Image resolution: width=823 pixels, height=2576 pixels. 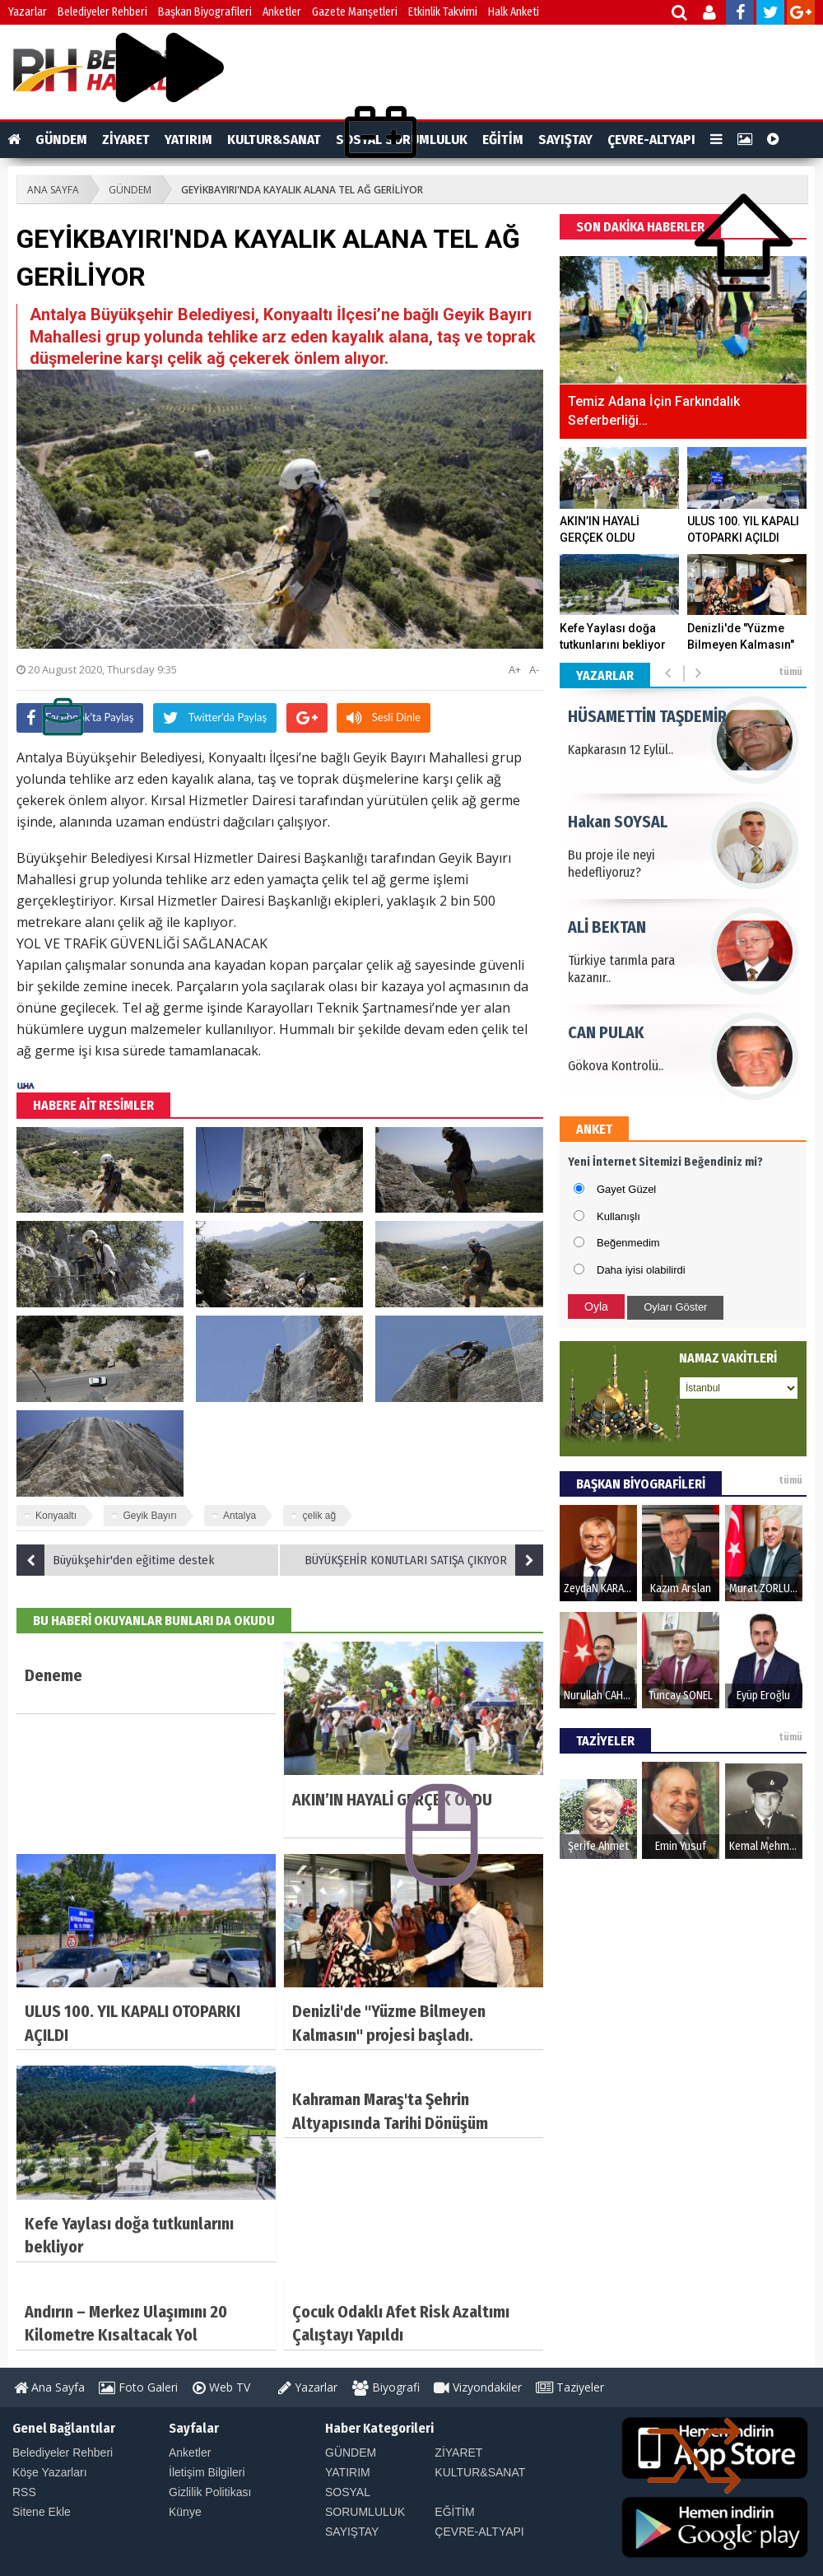 I want to click on access work or business-related content, so click(x=63, y=718).